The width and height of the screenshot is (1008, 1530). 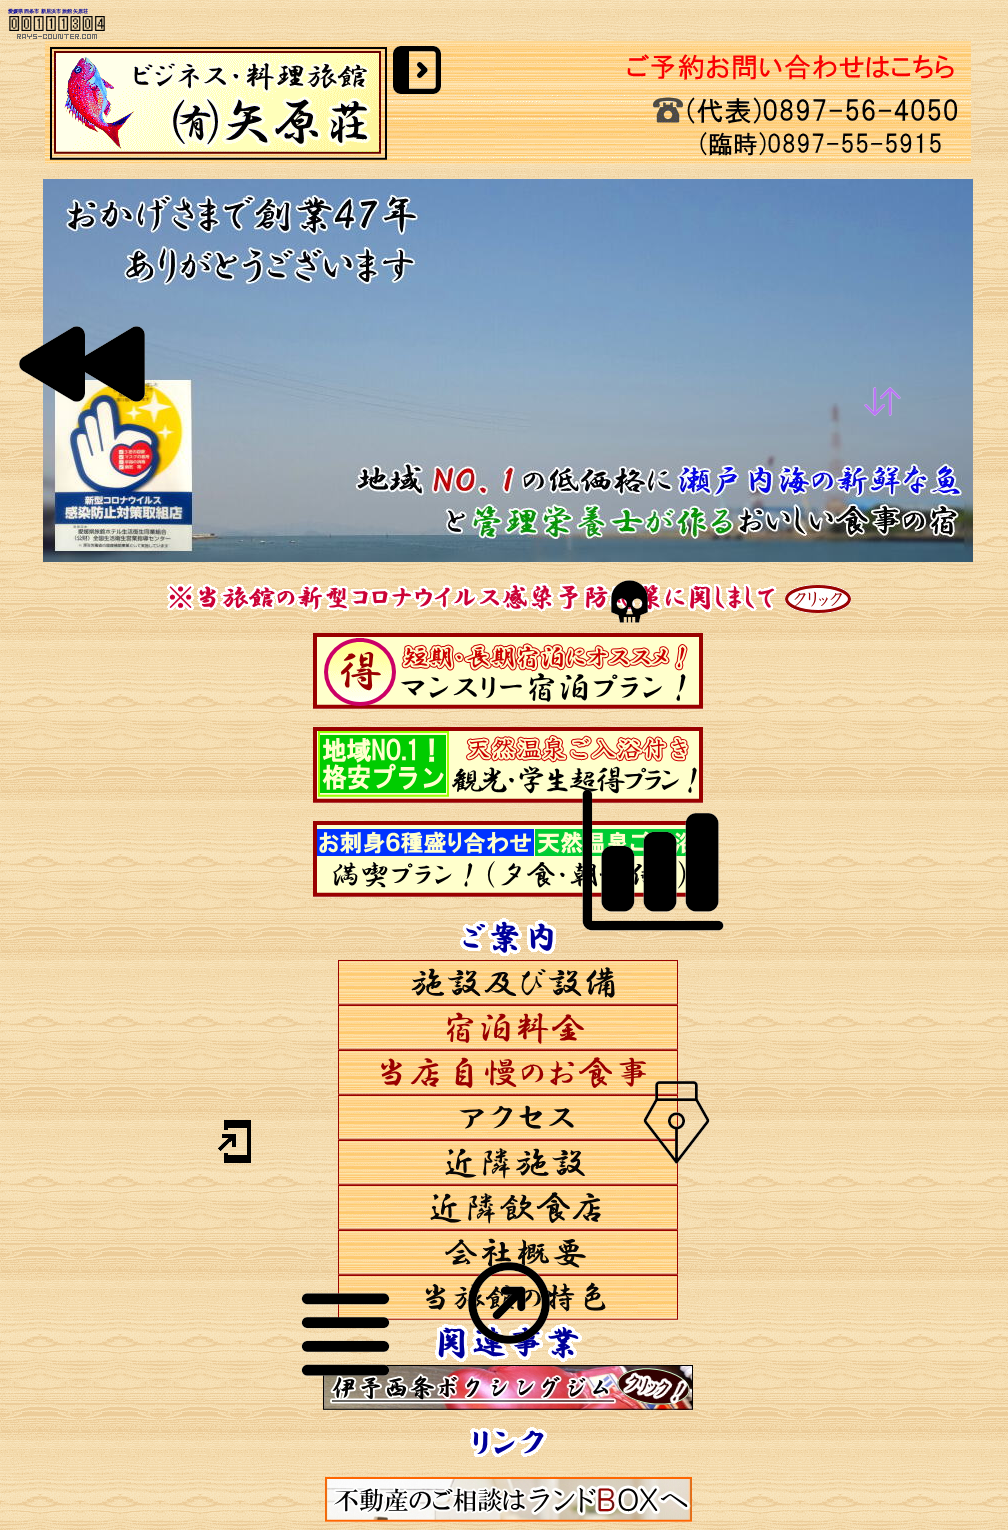 I want to click on add shortcut to home screen, so click(x=235, y=1141).